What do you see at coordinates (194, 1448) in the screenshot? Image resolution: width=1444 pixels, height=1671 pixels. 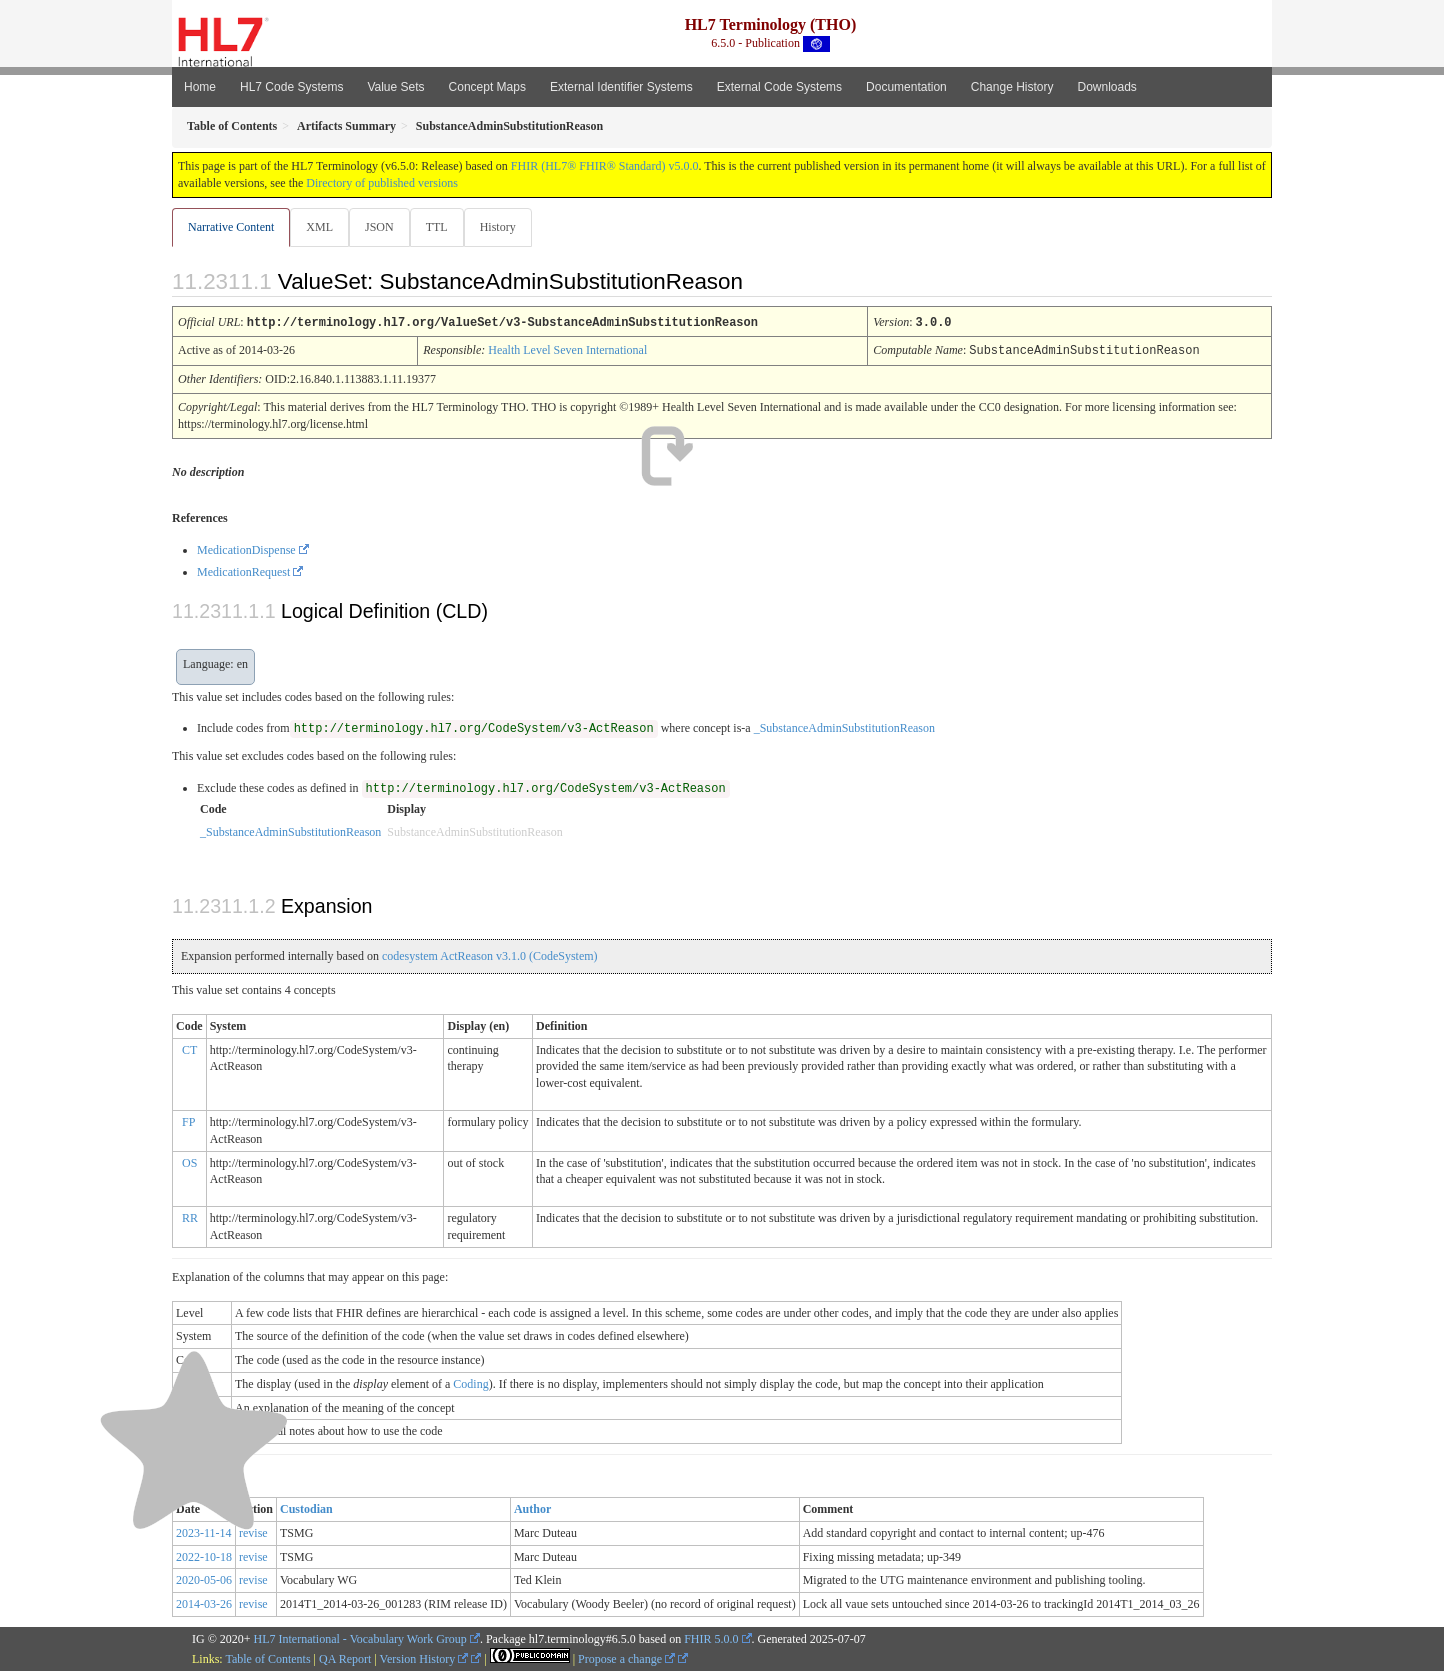 I see `access your bookmarked items` at bounding box center [194, 1448].